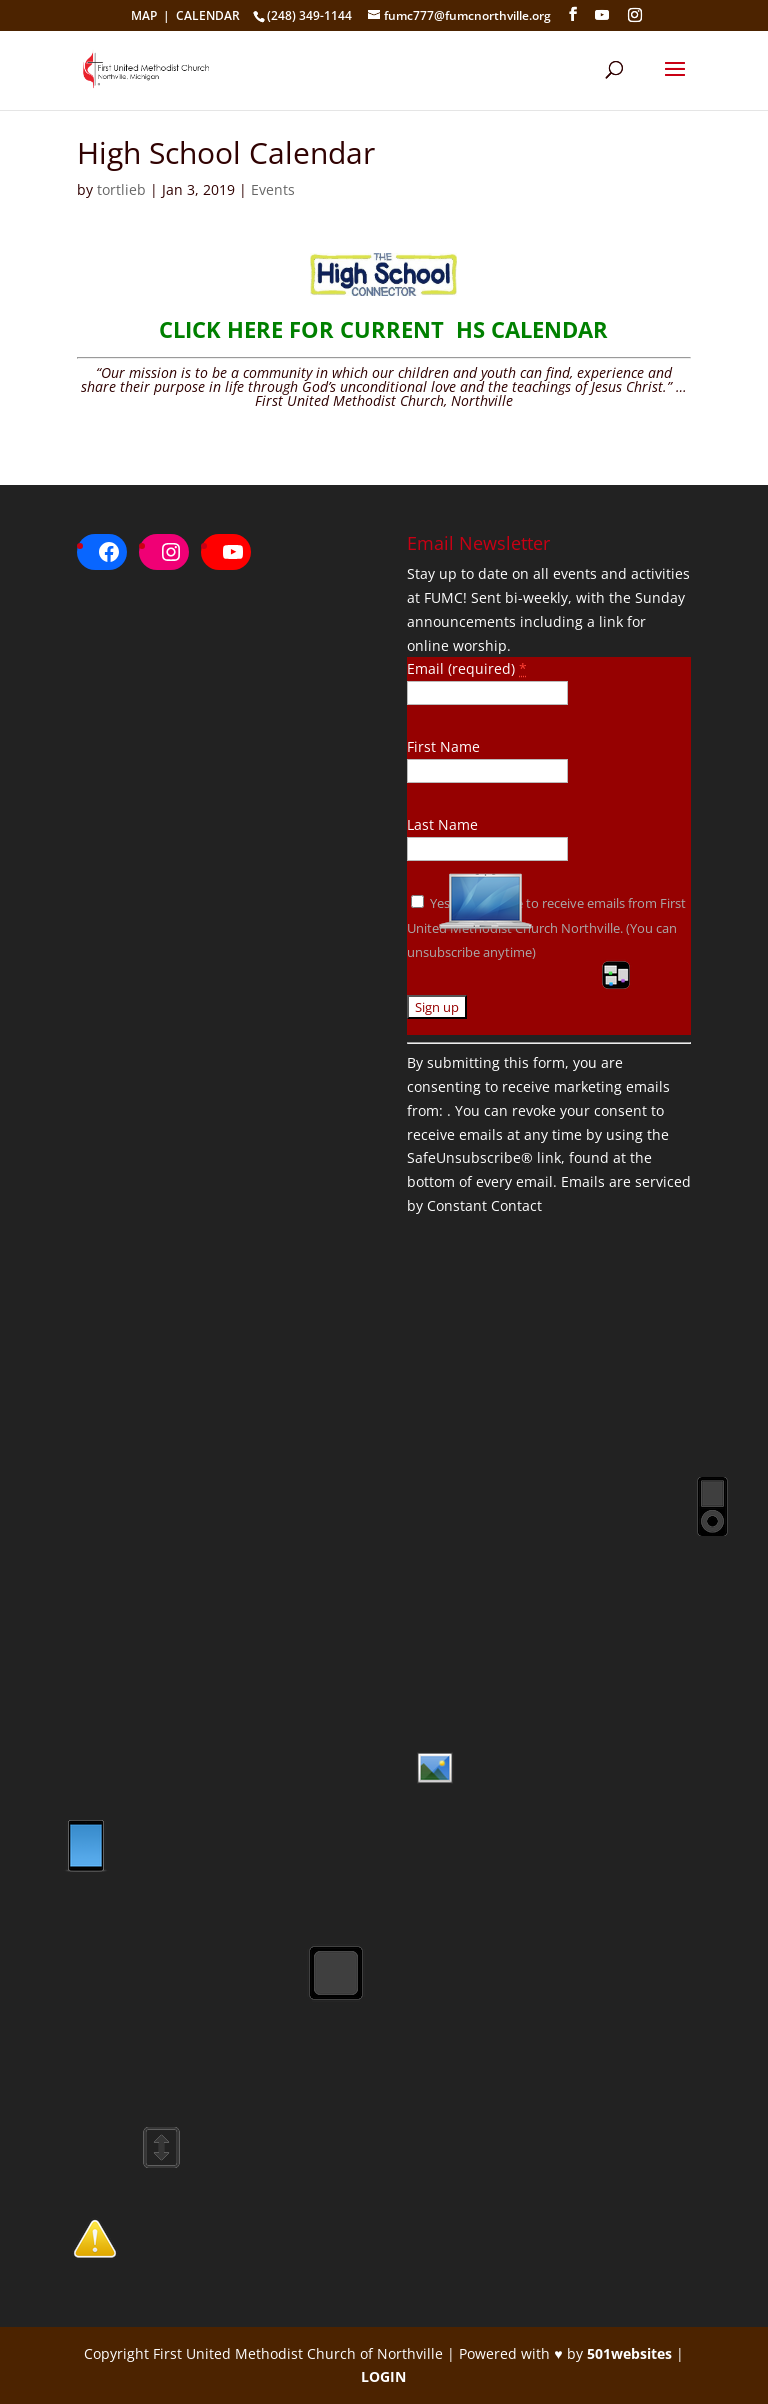 The width and height of the screenshot is (768, 2404). What do you see at coordinates (336, 1973) in the screenshot?
I see `iPod nano device in sidebar` at bounding box center [336, 1973].